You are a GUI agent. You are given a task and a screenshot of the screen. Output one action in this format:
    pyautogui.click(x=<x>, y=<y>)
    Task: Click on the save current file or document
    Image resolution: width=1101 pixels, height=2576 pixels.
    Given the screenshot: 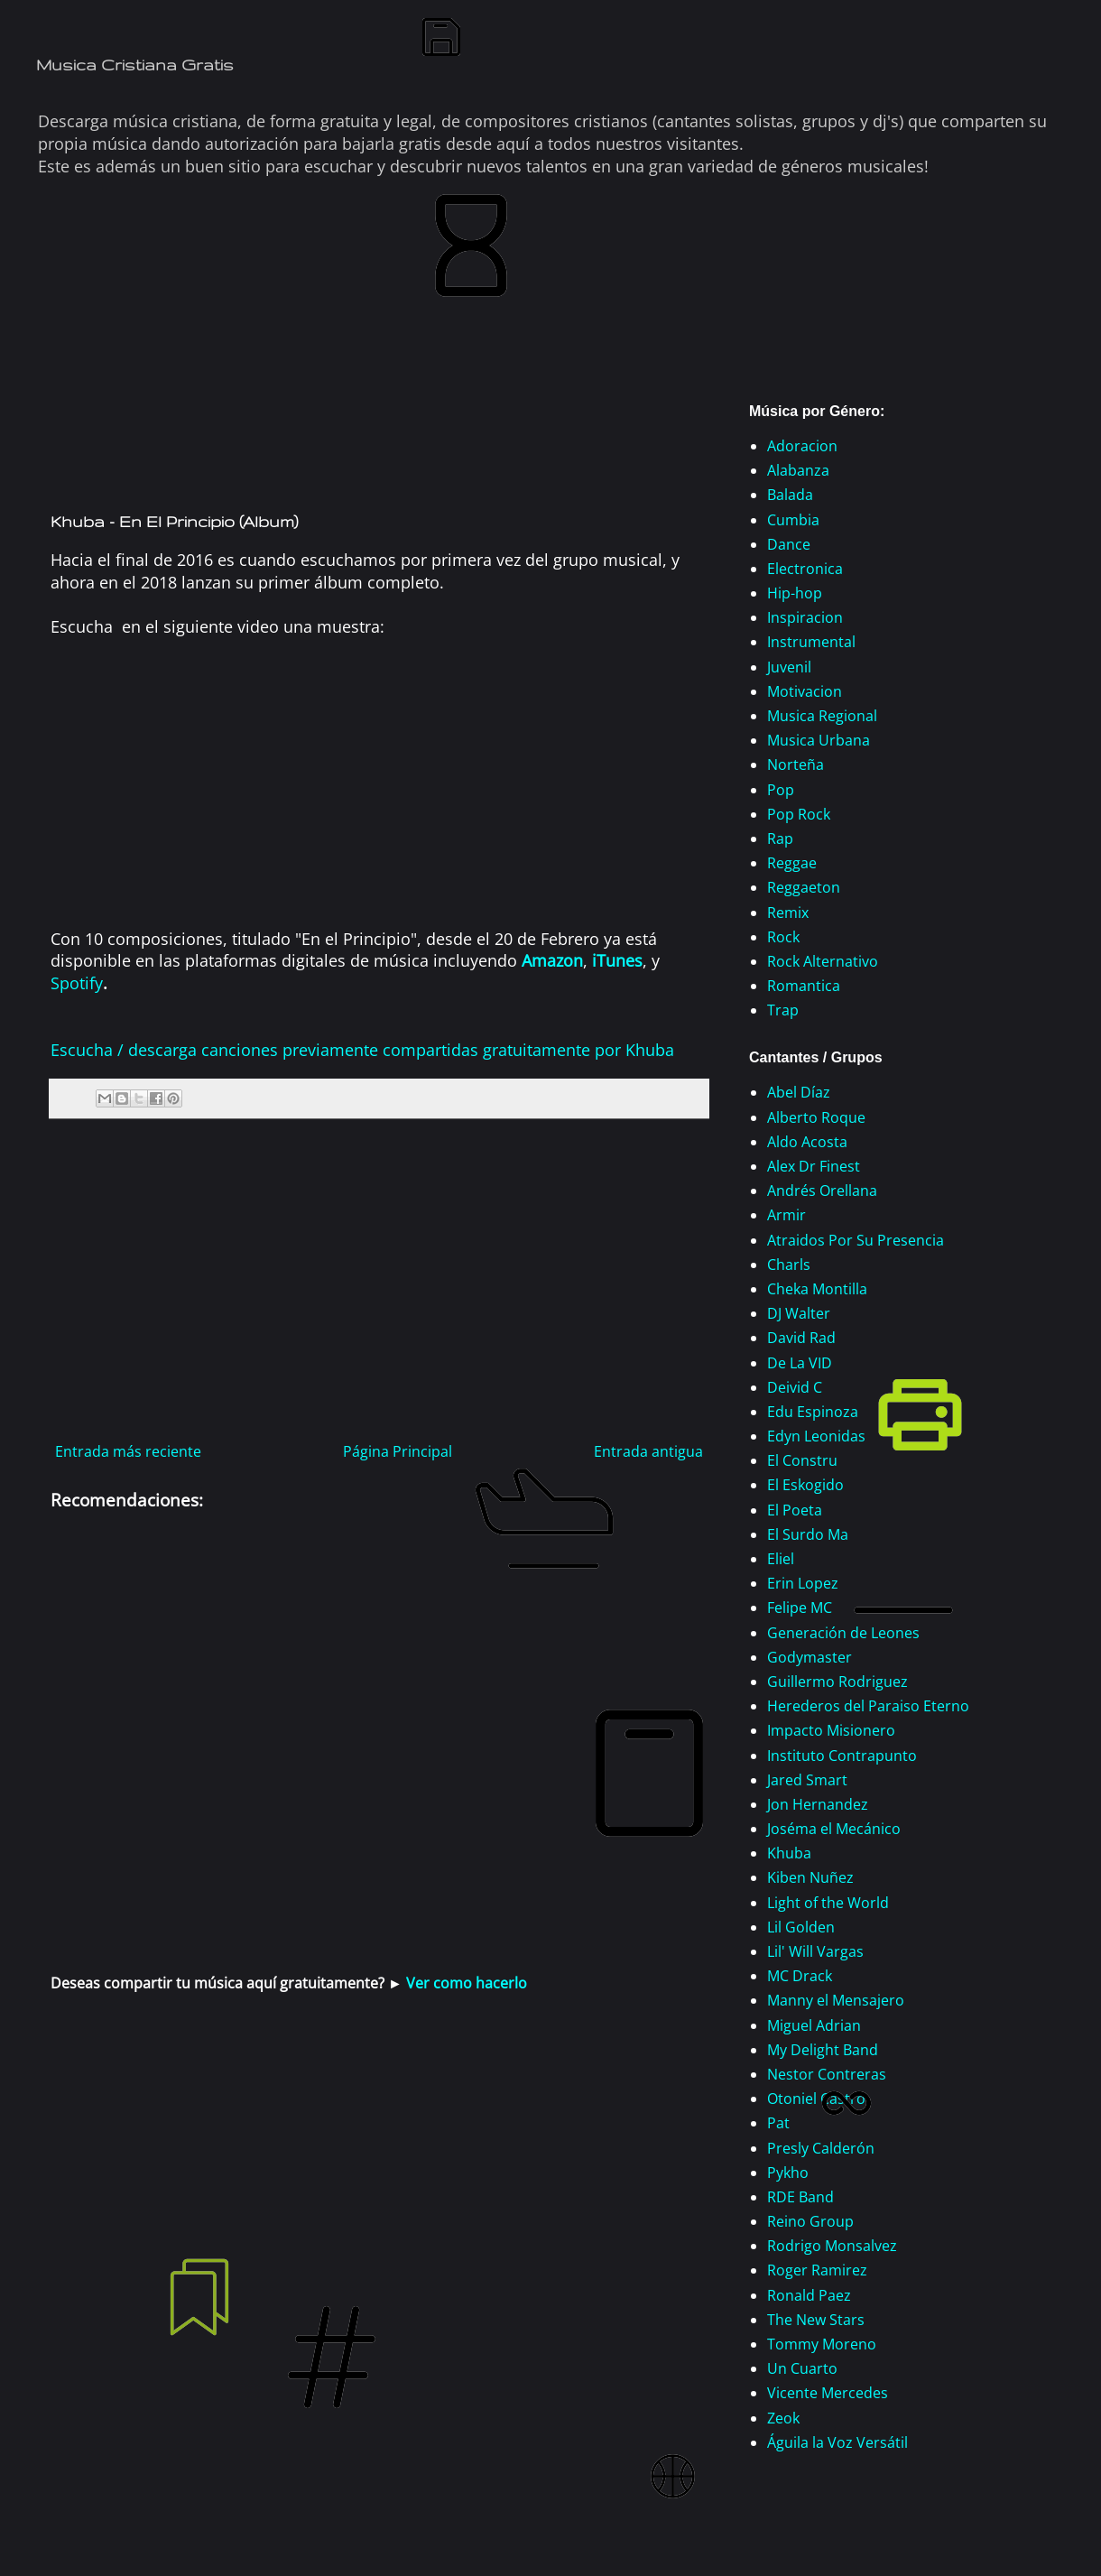 What is the action you would take?
    pyautogui.click(x=441, y=37)
    